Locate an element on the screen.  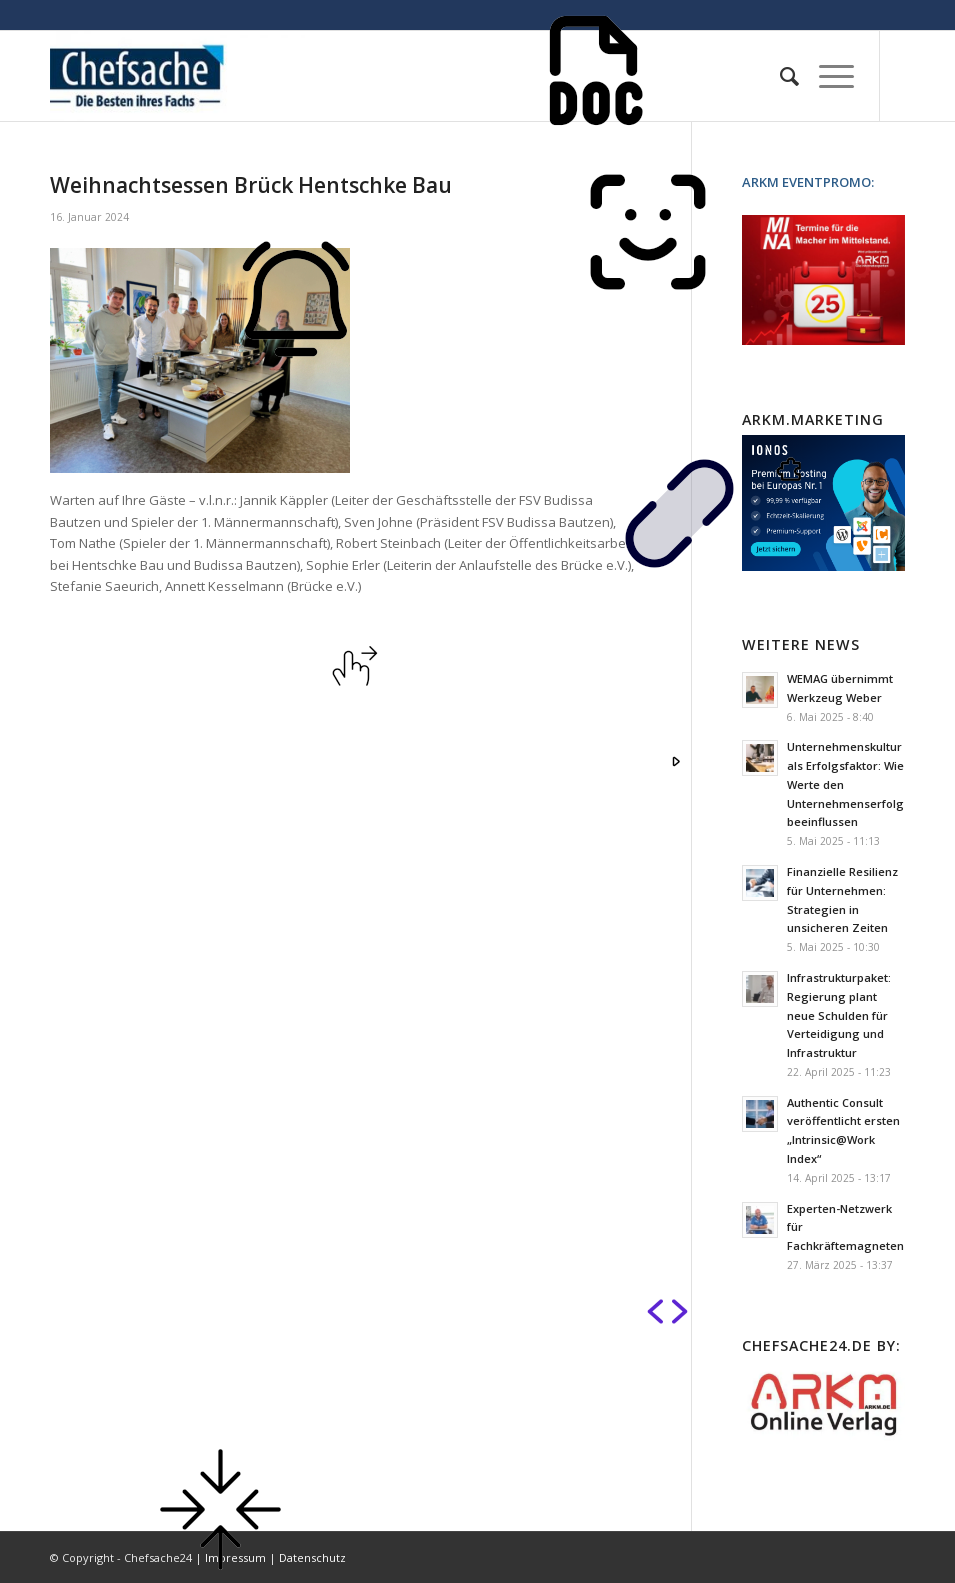
indicates new notifications or alerts is located at coordinates (296, 301).